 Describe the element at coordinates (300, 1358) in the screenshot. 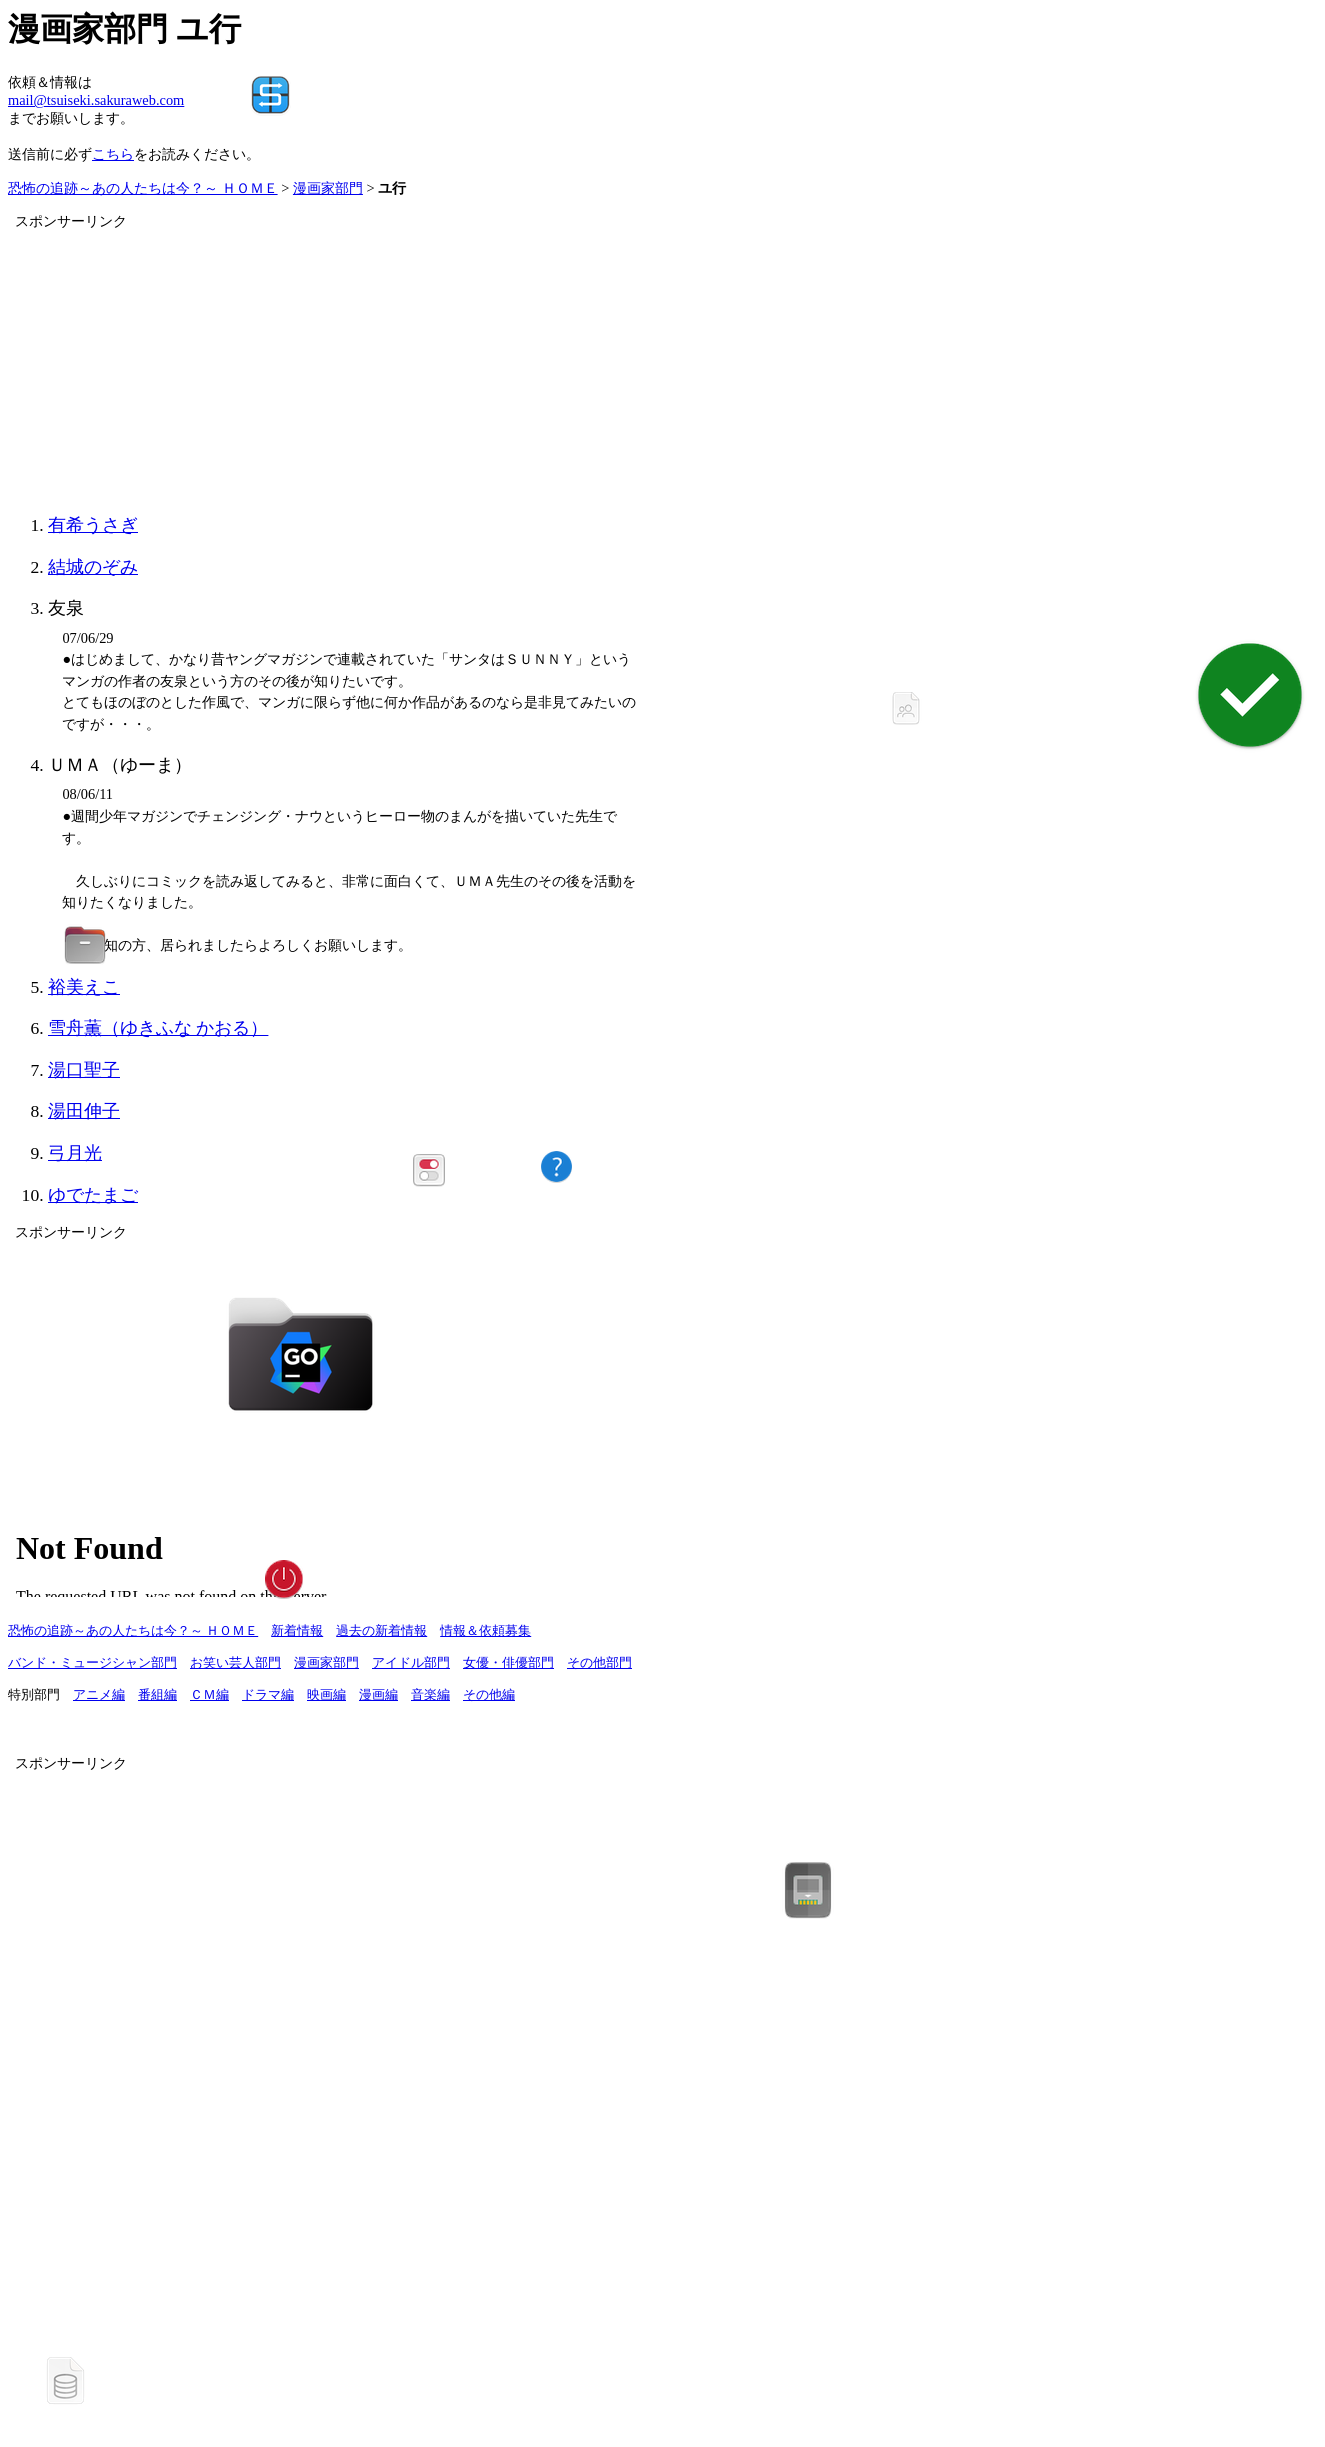

I see `folder containing GoLand IDE projects` at that location.